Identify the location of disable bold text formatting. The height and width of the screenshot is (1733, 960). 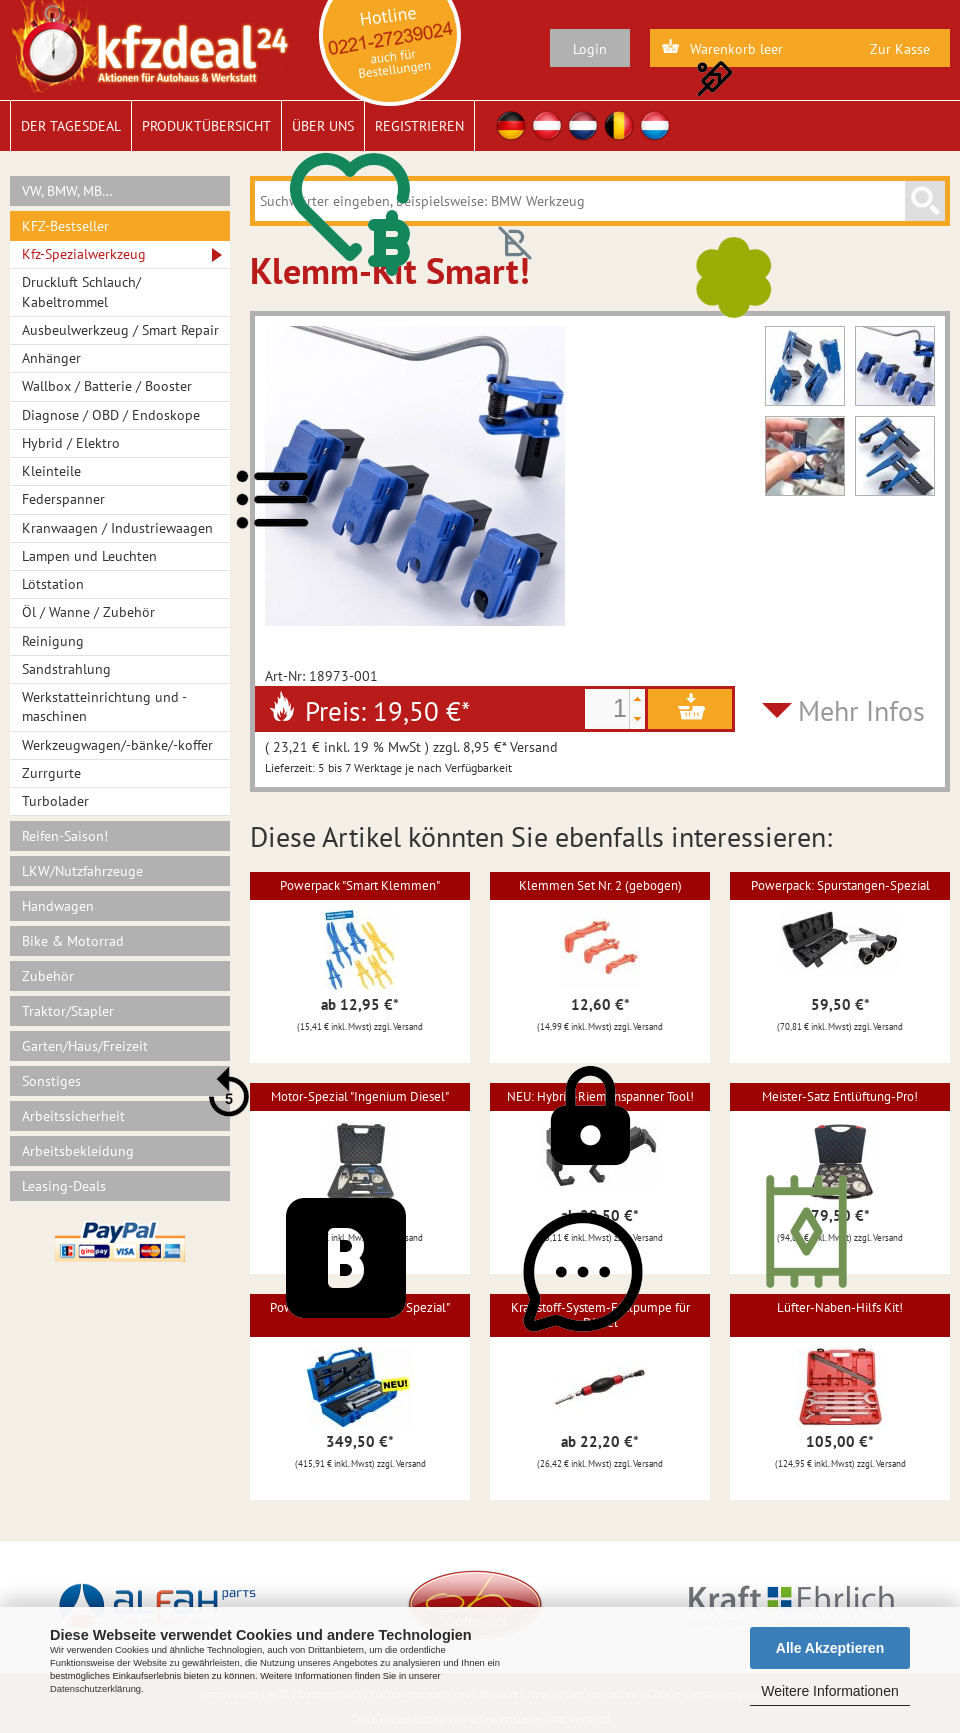
(515, 243).